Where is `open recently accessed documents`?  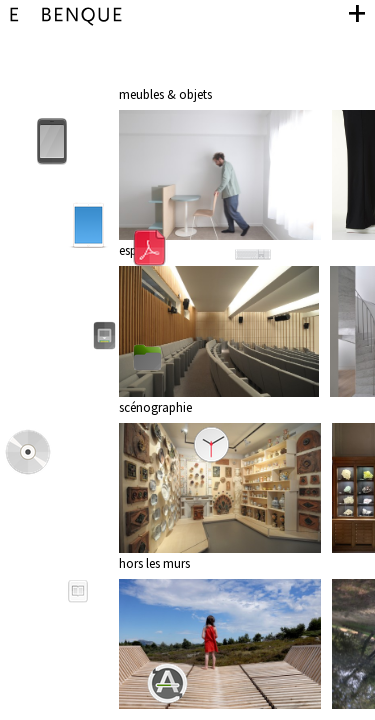 open recently accessed documents is located at coordinates (211, 444).